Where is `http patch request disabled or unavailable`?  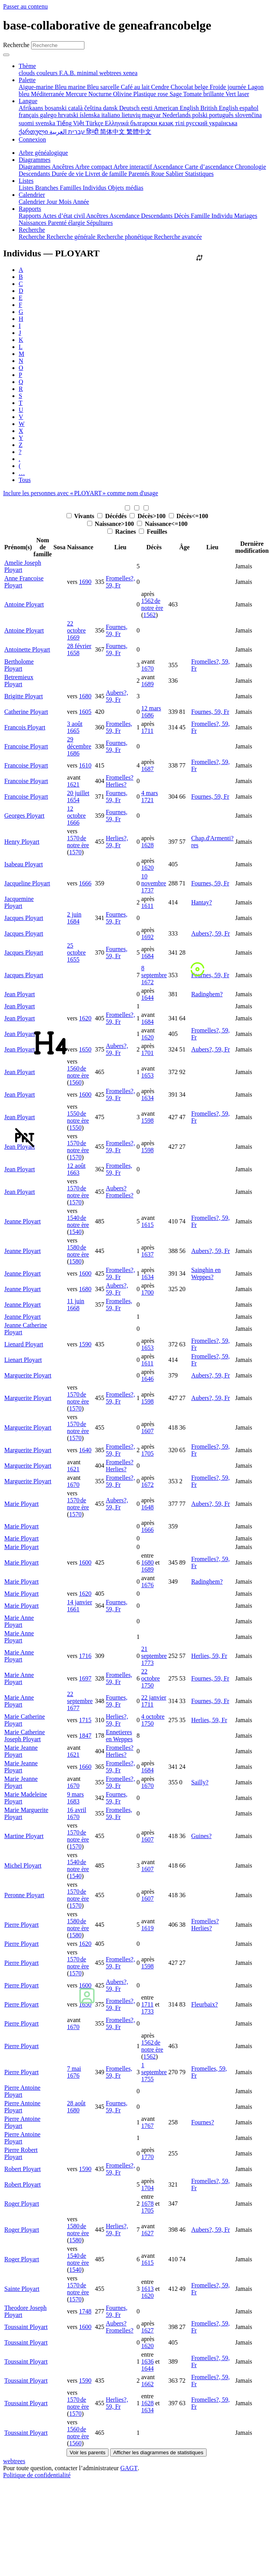
http patch request disabled or unavailable is located at coordinates (25, 1137).